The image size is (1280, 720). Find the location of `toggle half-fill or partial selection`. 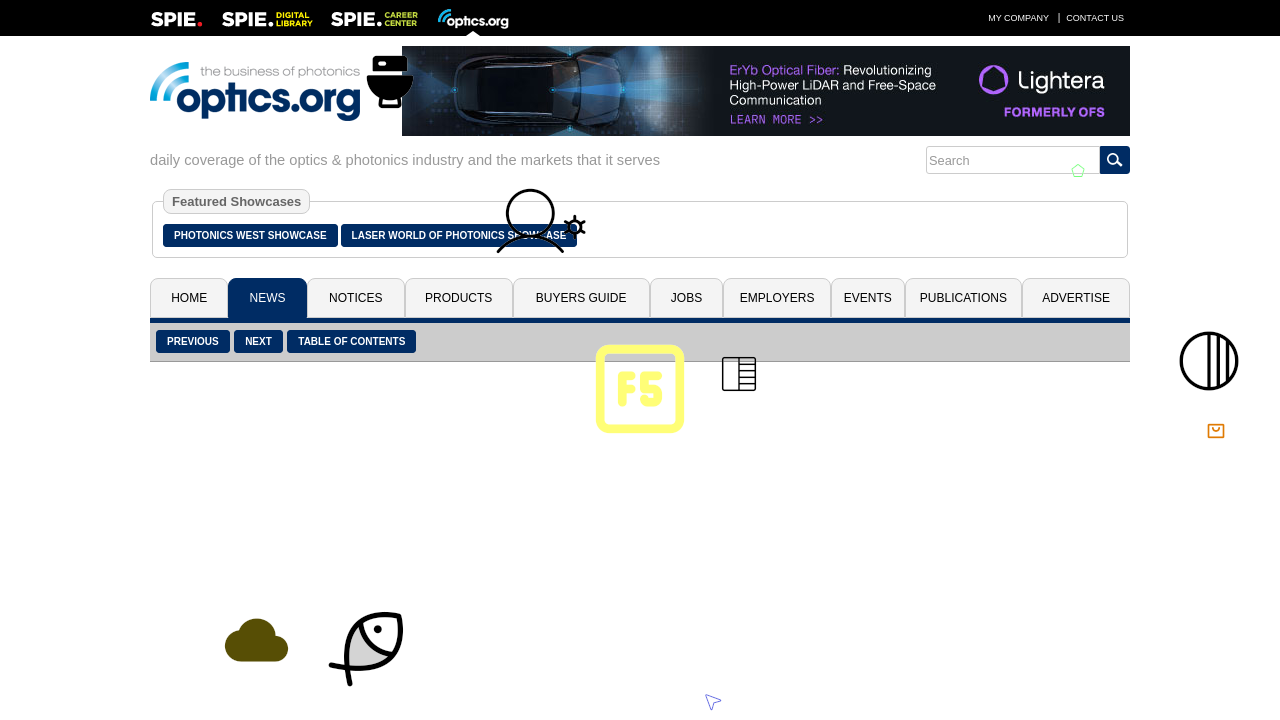

toggle half-fill or partial selection is located at coordinates (739, 374).